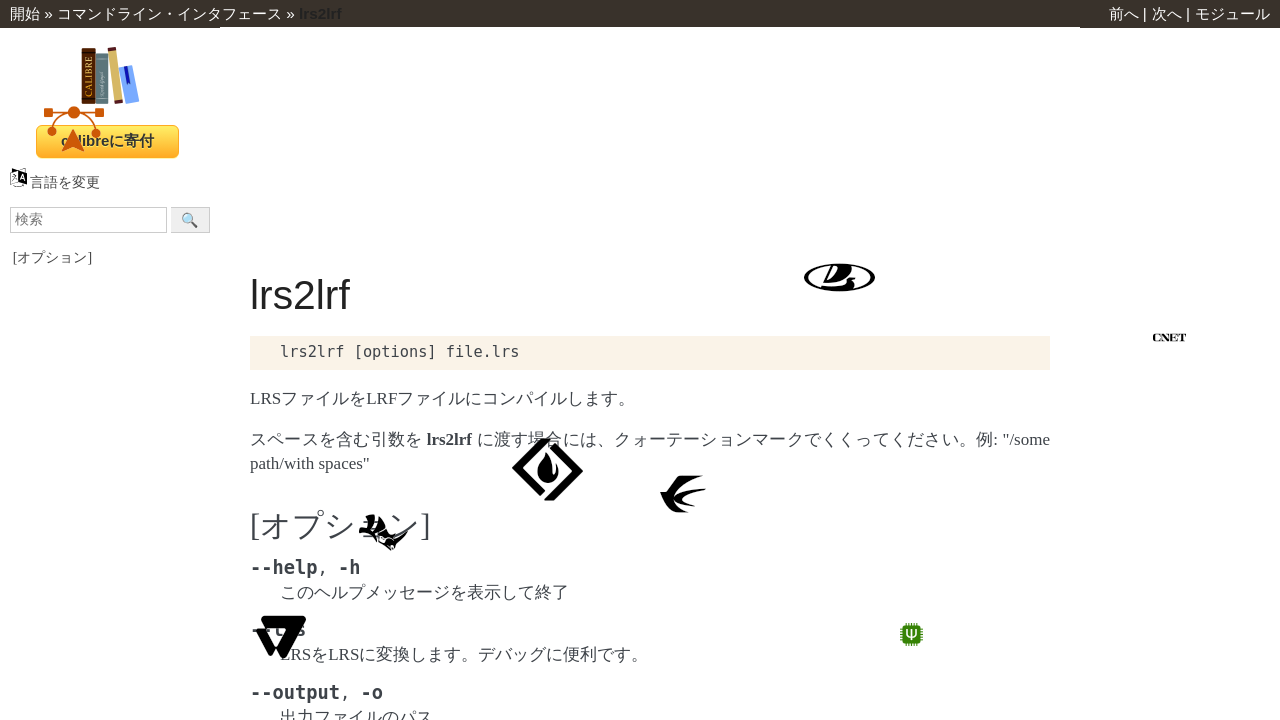  I want to click on Lada automotive brand logo, so click(839, 277).